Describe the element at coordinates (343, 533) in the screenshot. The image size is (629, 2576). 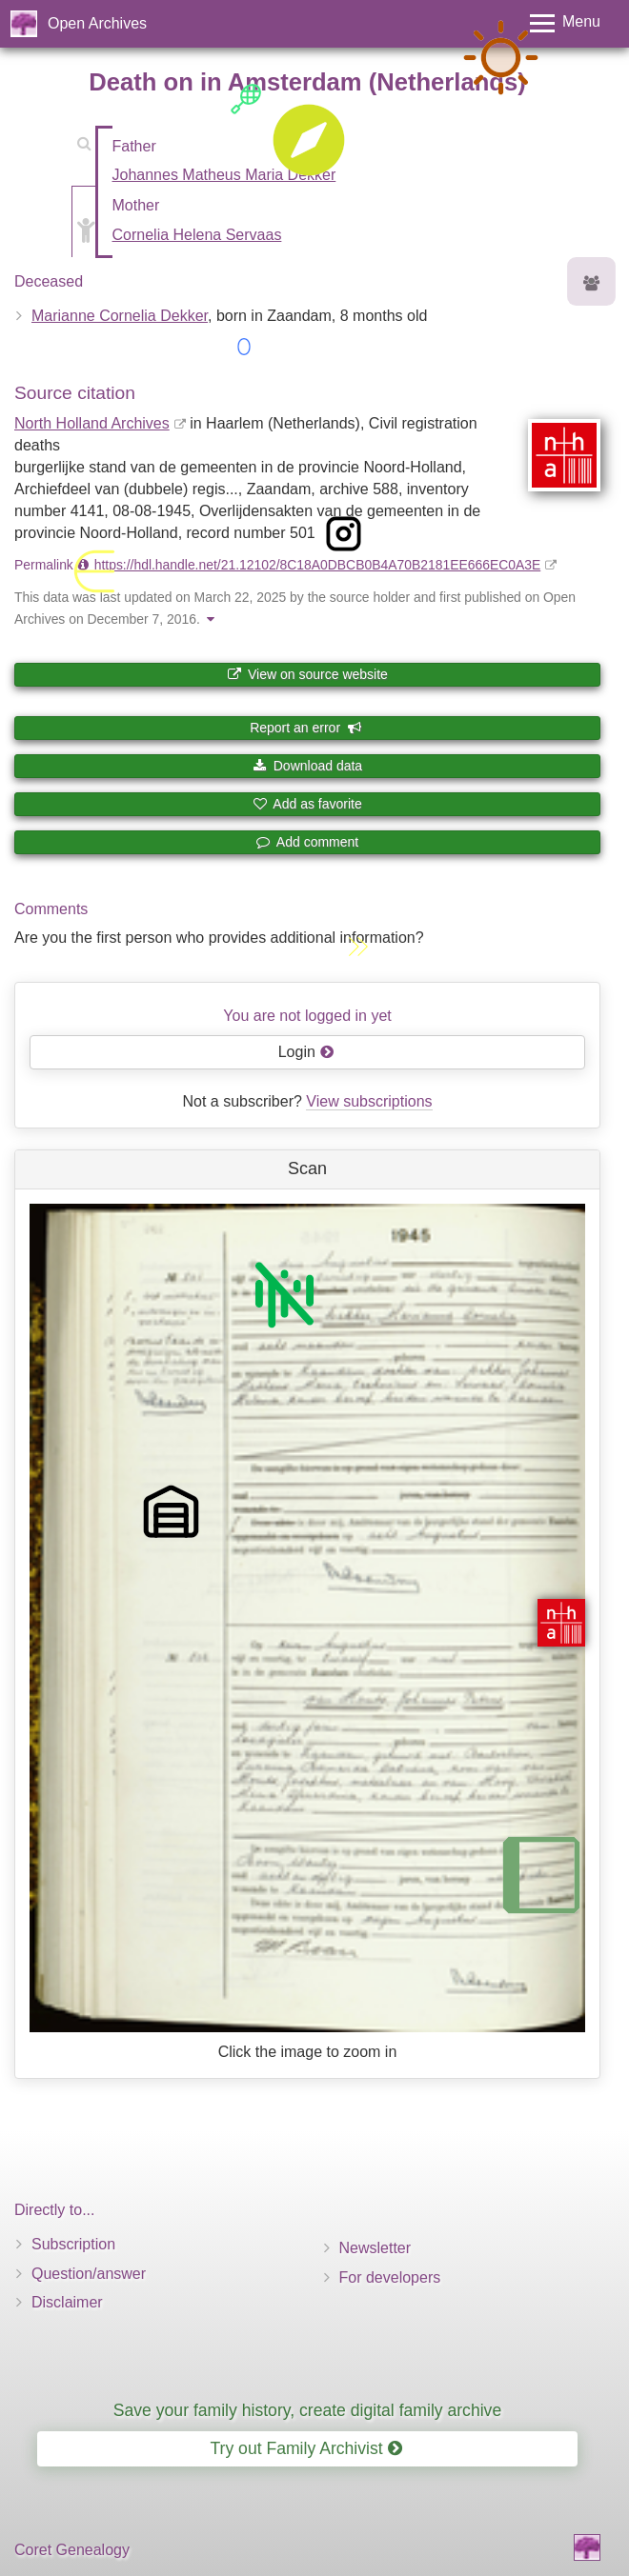
I see `open Instagram app` at that location.